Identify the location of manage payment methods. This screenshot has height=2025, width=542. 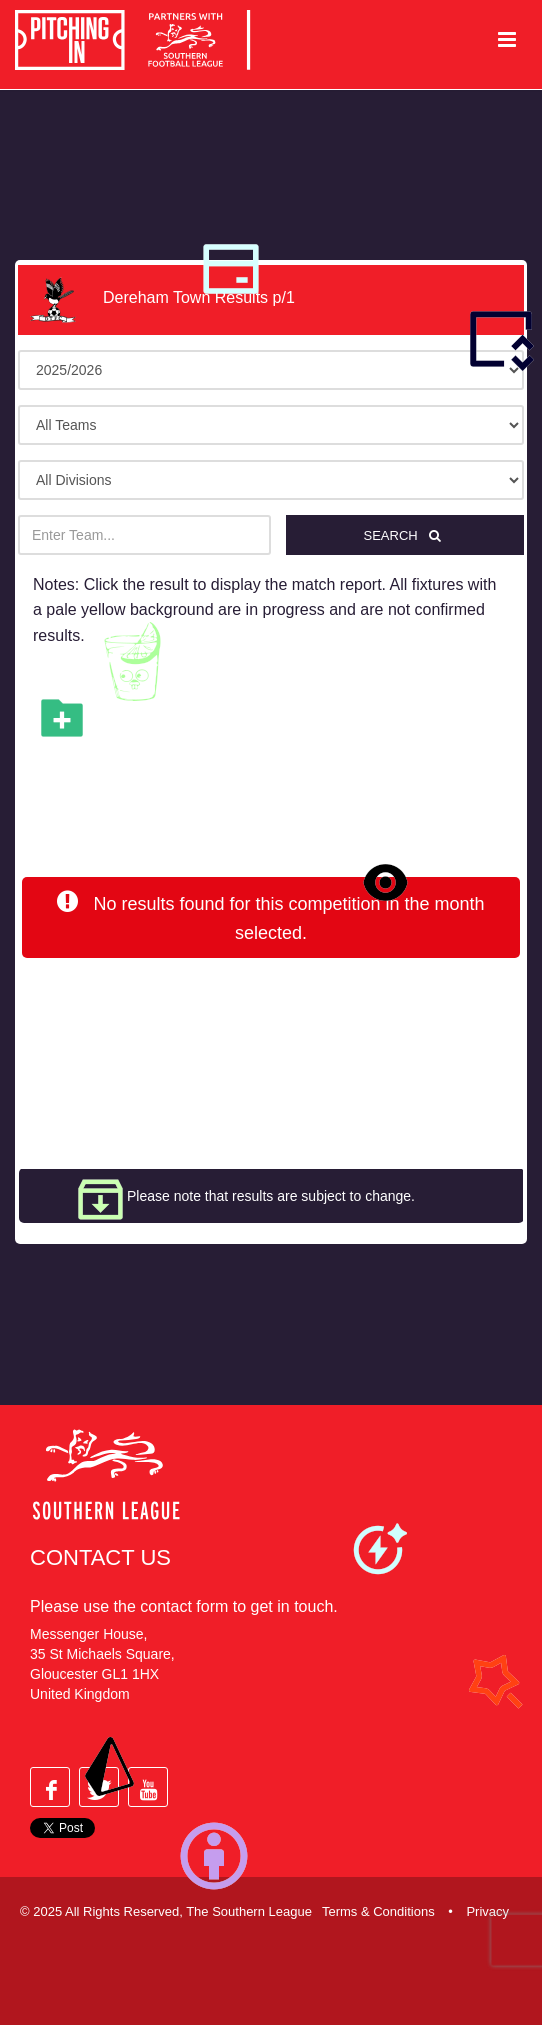
(231, 269).